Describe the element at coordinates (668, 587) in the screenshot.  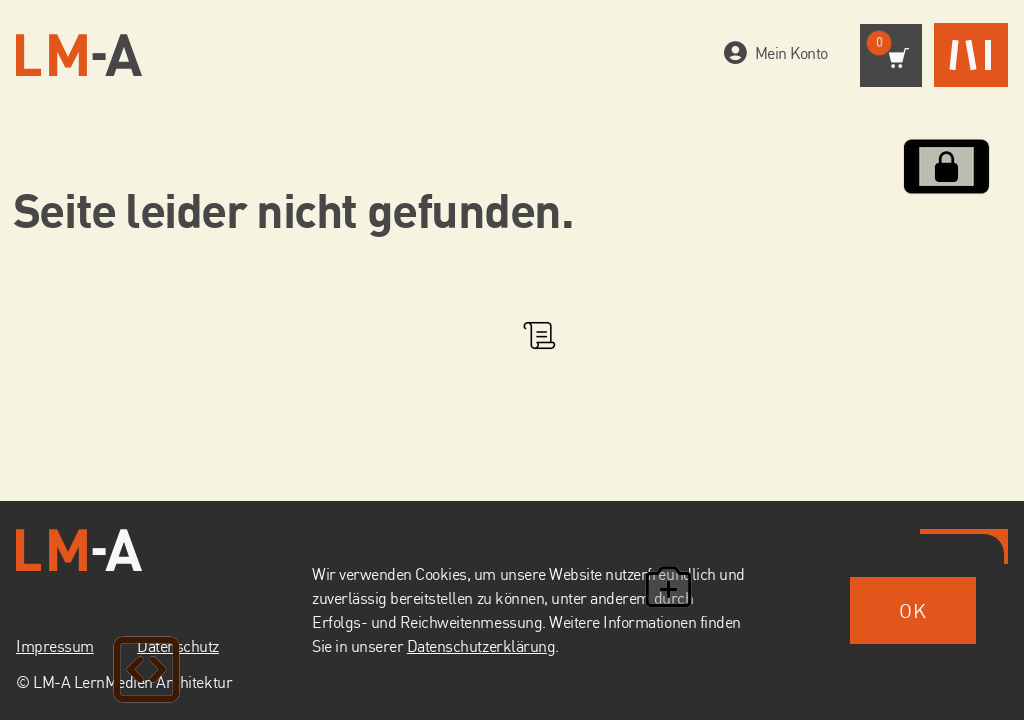
I see `add a new photo` at that location.